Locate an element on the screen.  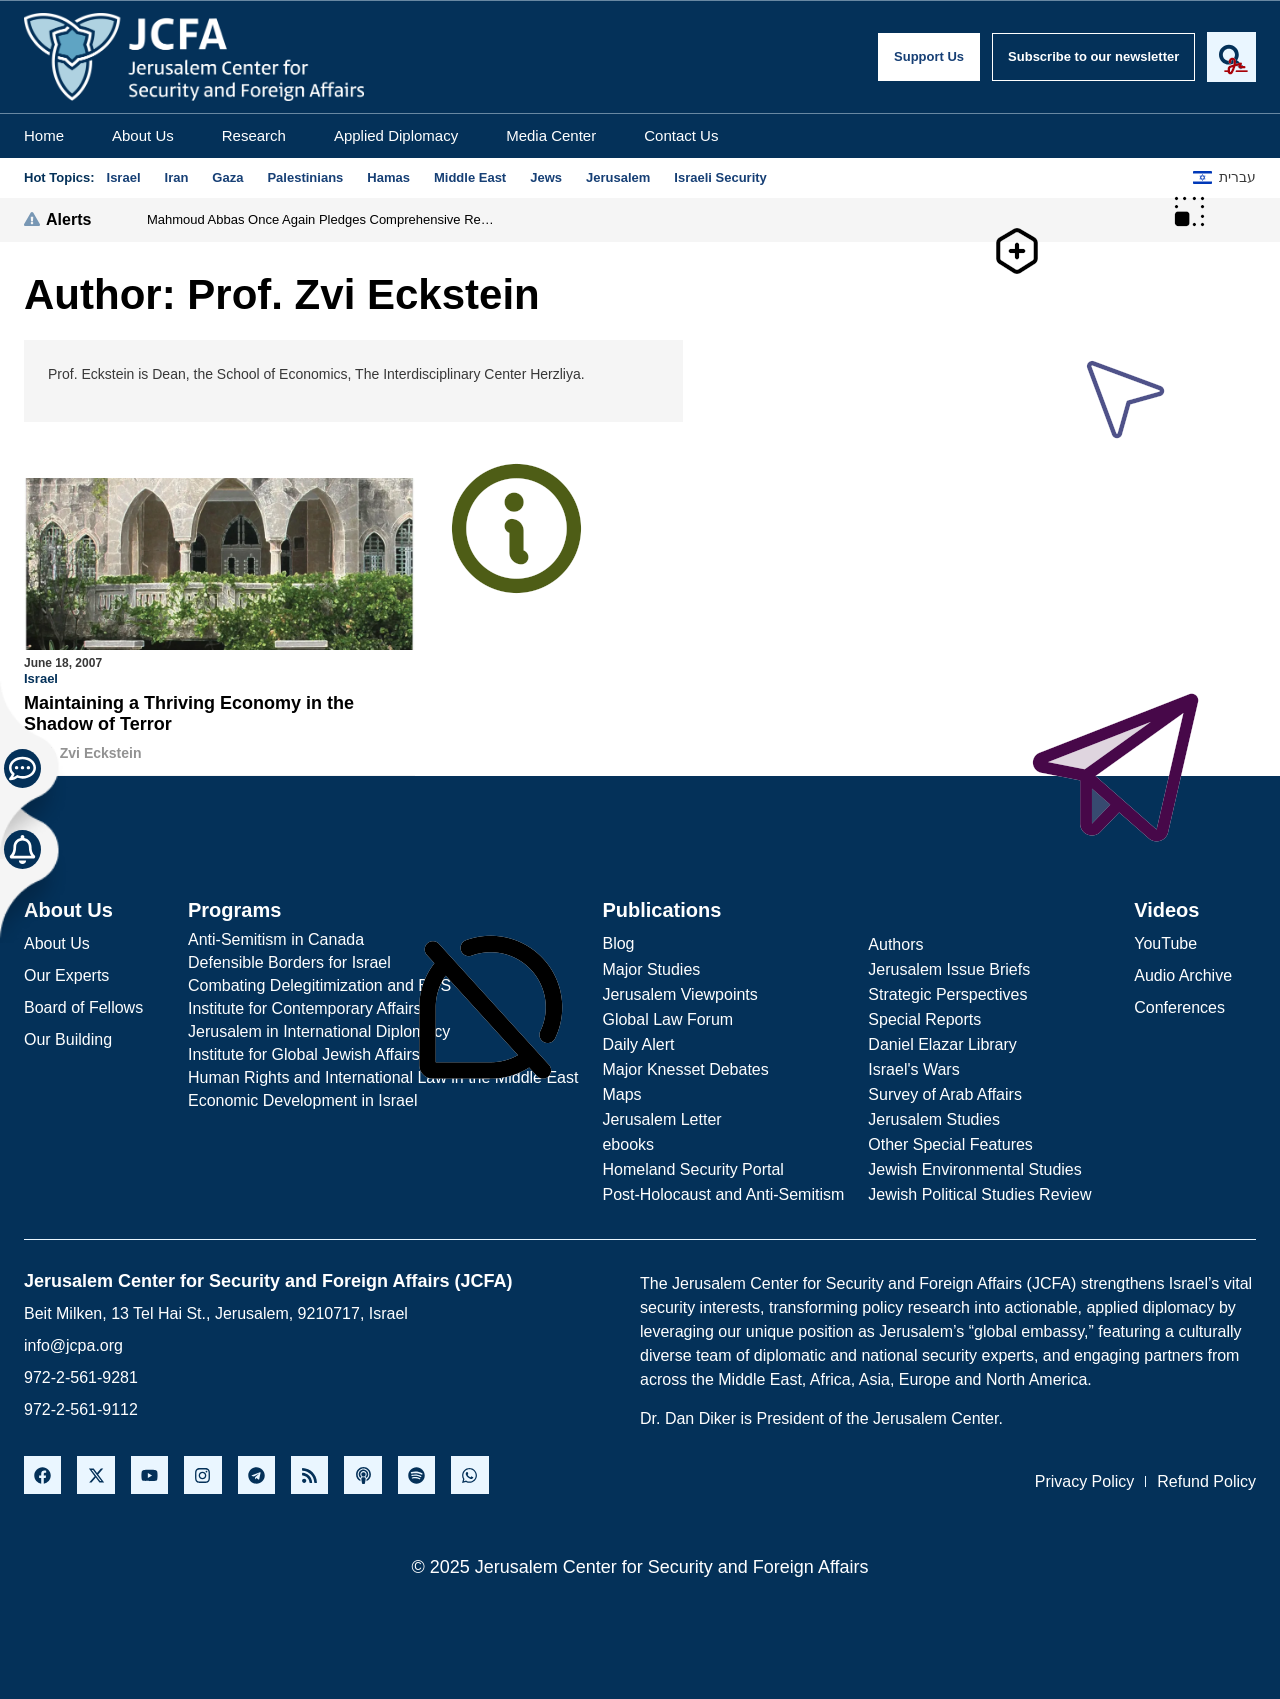
align content to bottom-left corner is located at coordinates (1189, 211).